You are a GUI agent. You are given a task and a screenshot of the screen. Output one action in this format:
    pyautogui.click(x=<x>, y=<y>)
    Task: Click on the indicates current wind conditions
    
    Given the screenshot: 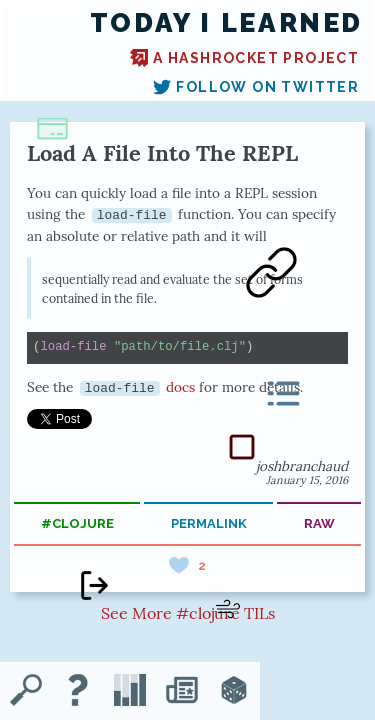 What is the action you would take?
    pyautogui.click(x=228, y=609)
    